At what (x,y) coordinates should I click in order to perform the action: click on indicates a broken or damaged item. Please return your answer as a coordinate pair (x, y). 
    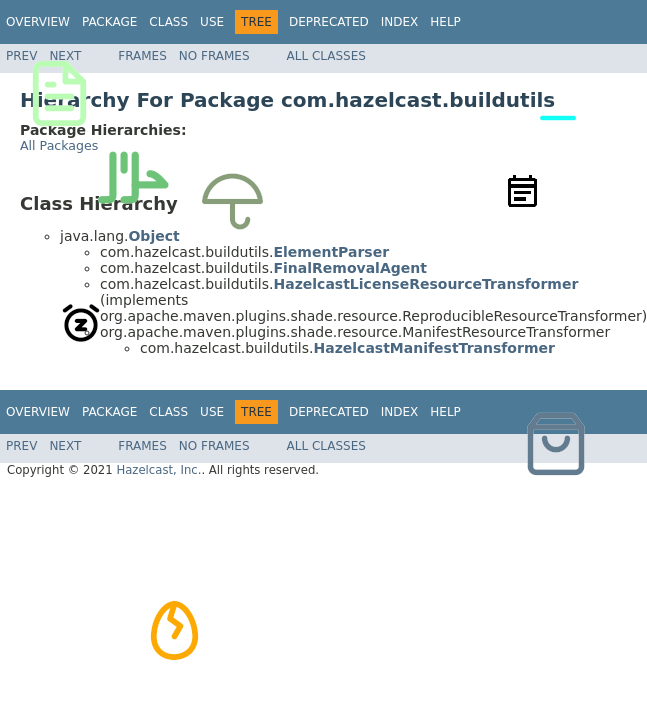
    Looking at the image, I should click on (174, 630).